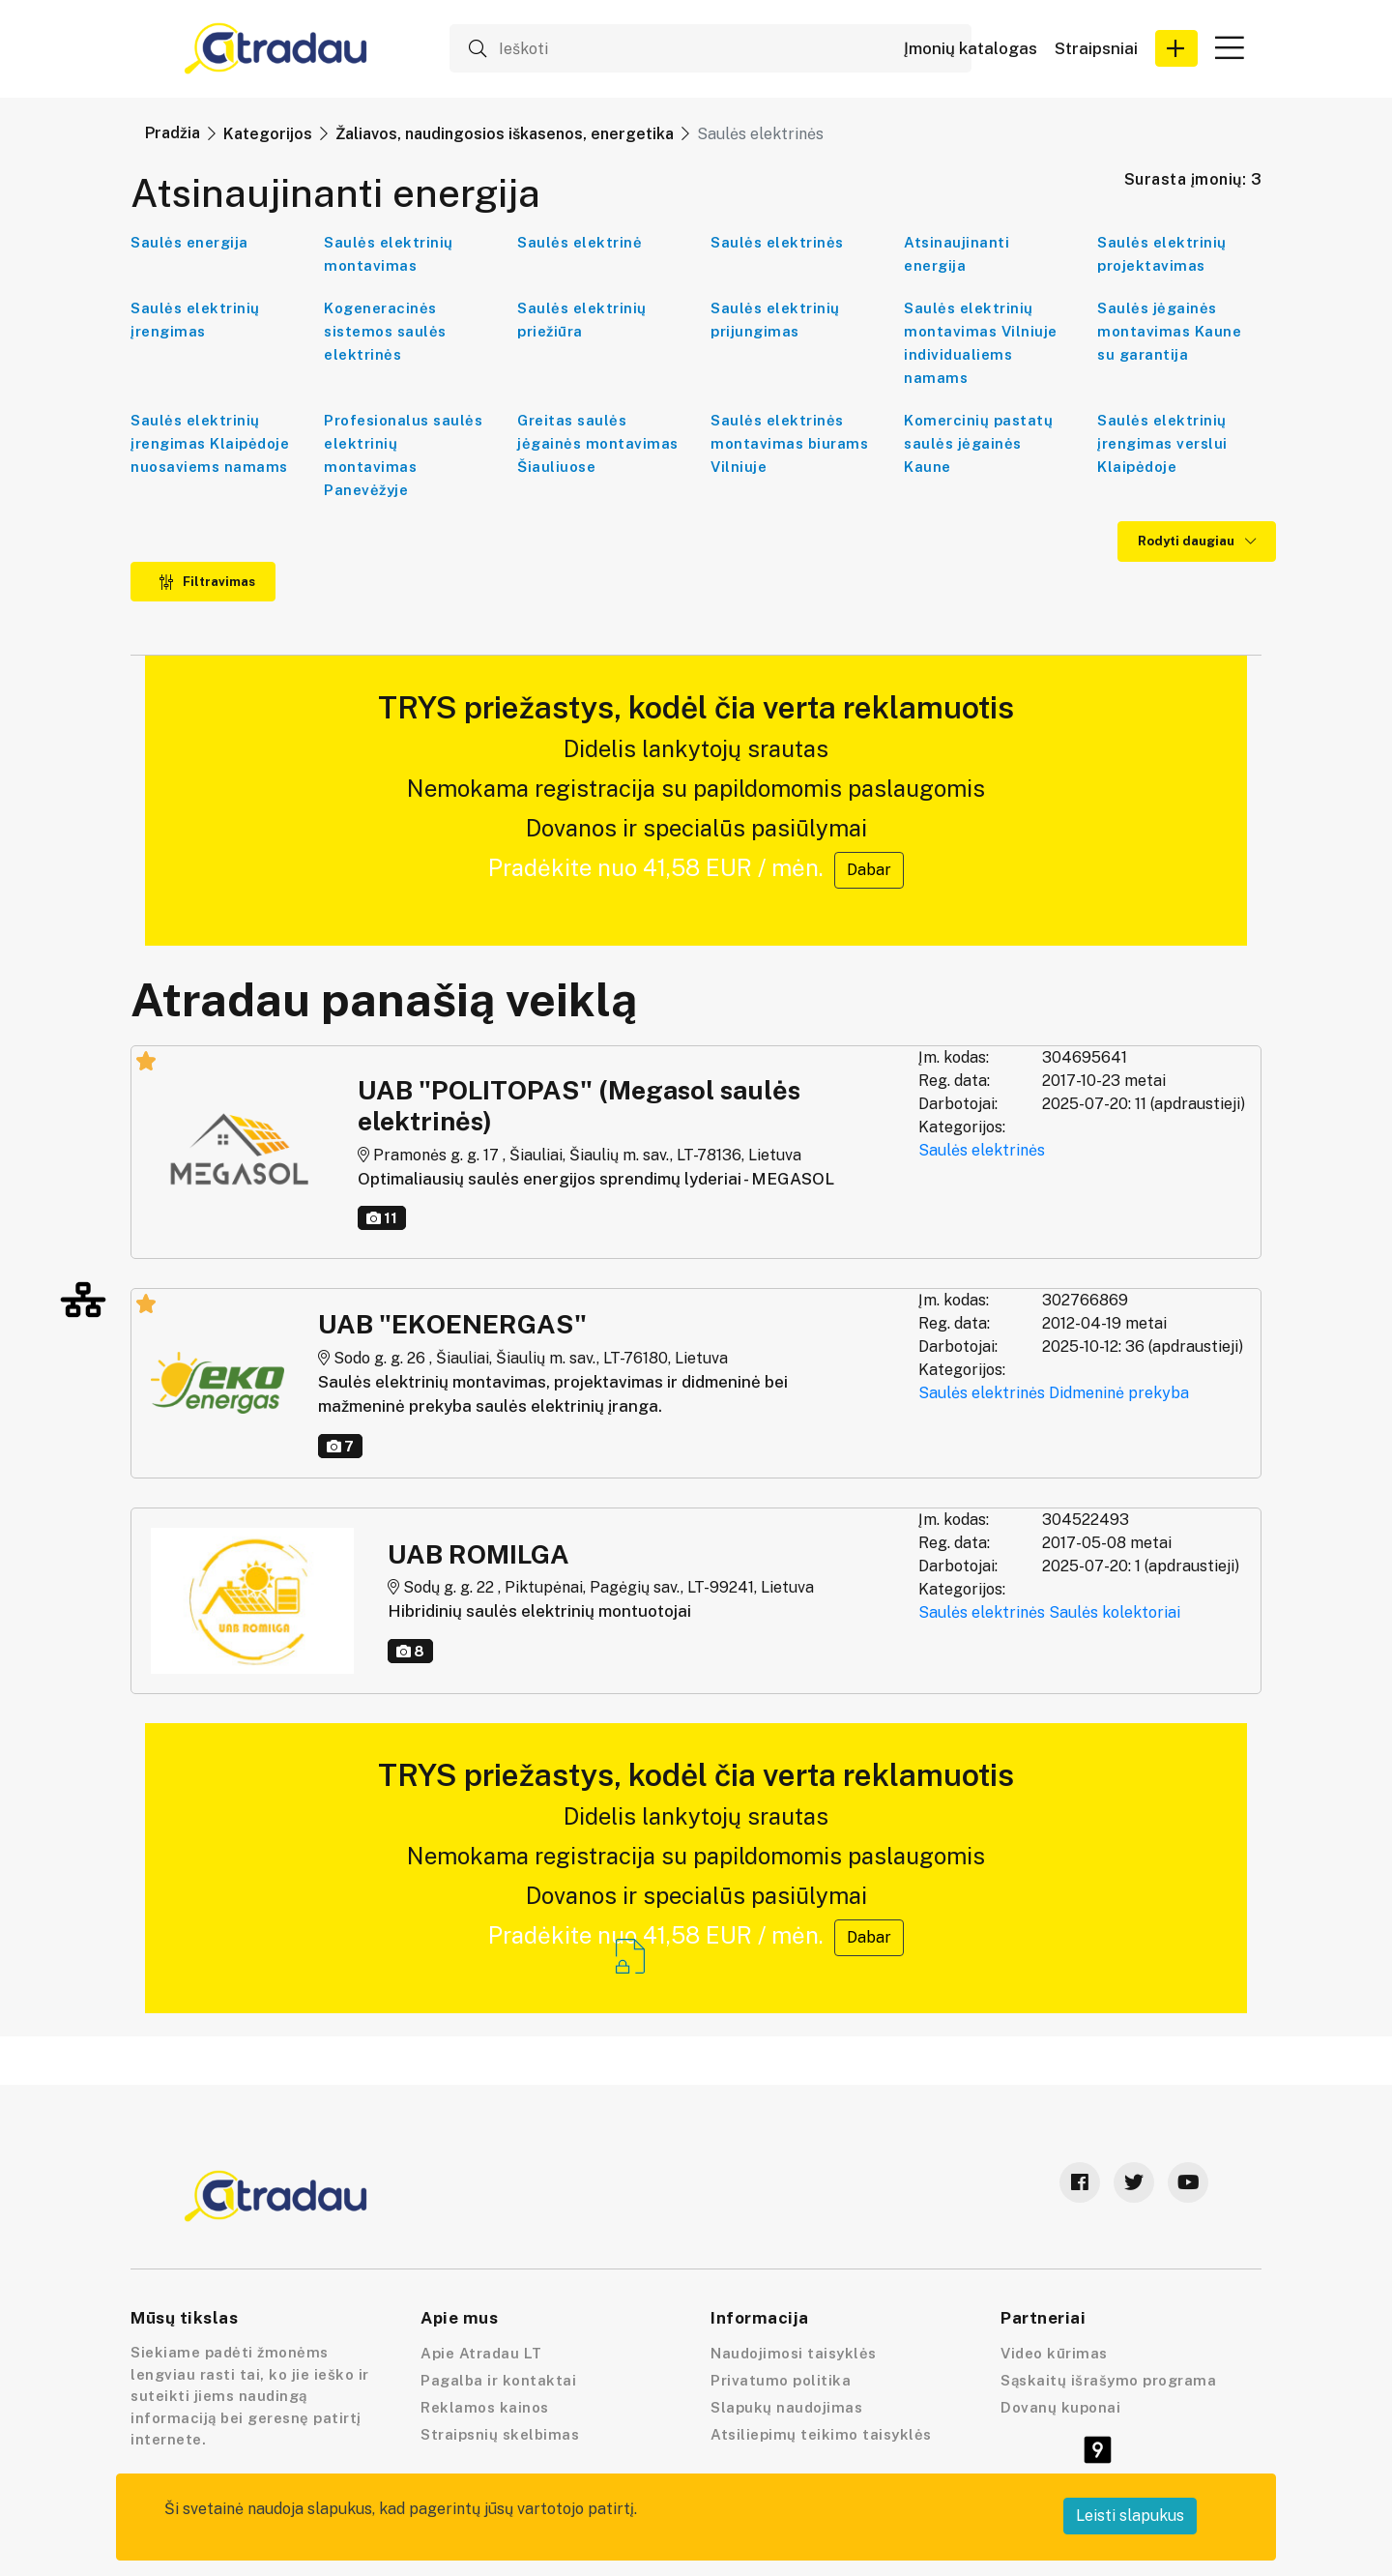 The image size is (1392, 2576). What do you see at coordinates (1097, 2449) in the screenshot?
I see `select the number nine` at bounding box center [1097, 2449].